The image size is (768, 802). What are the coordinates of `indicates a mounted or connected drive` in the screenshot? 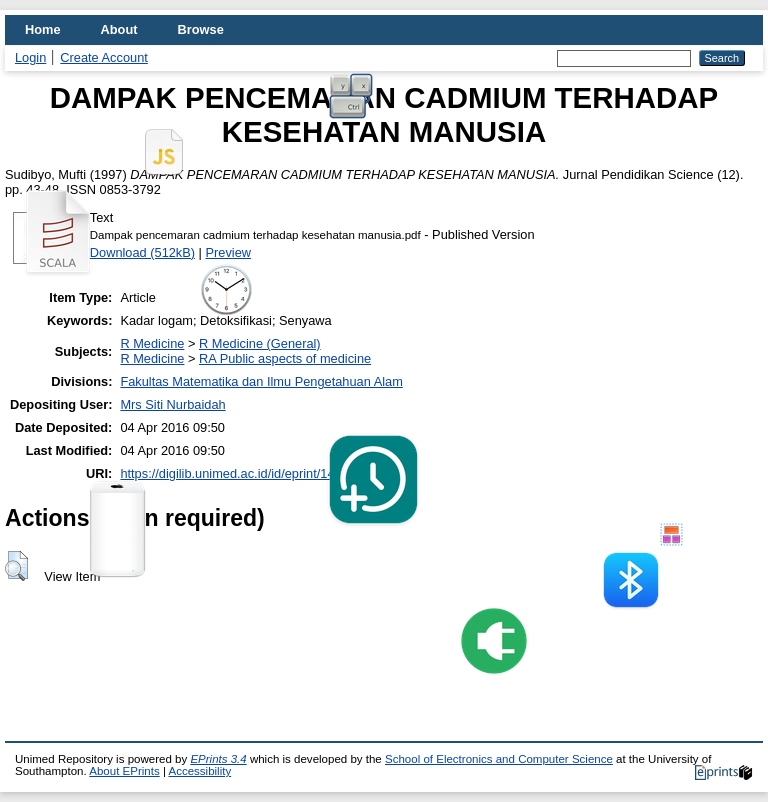 It's located at (494, 641).